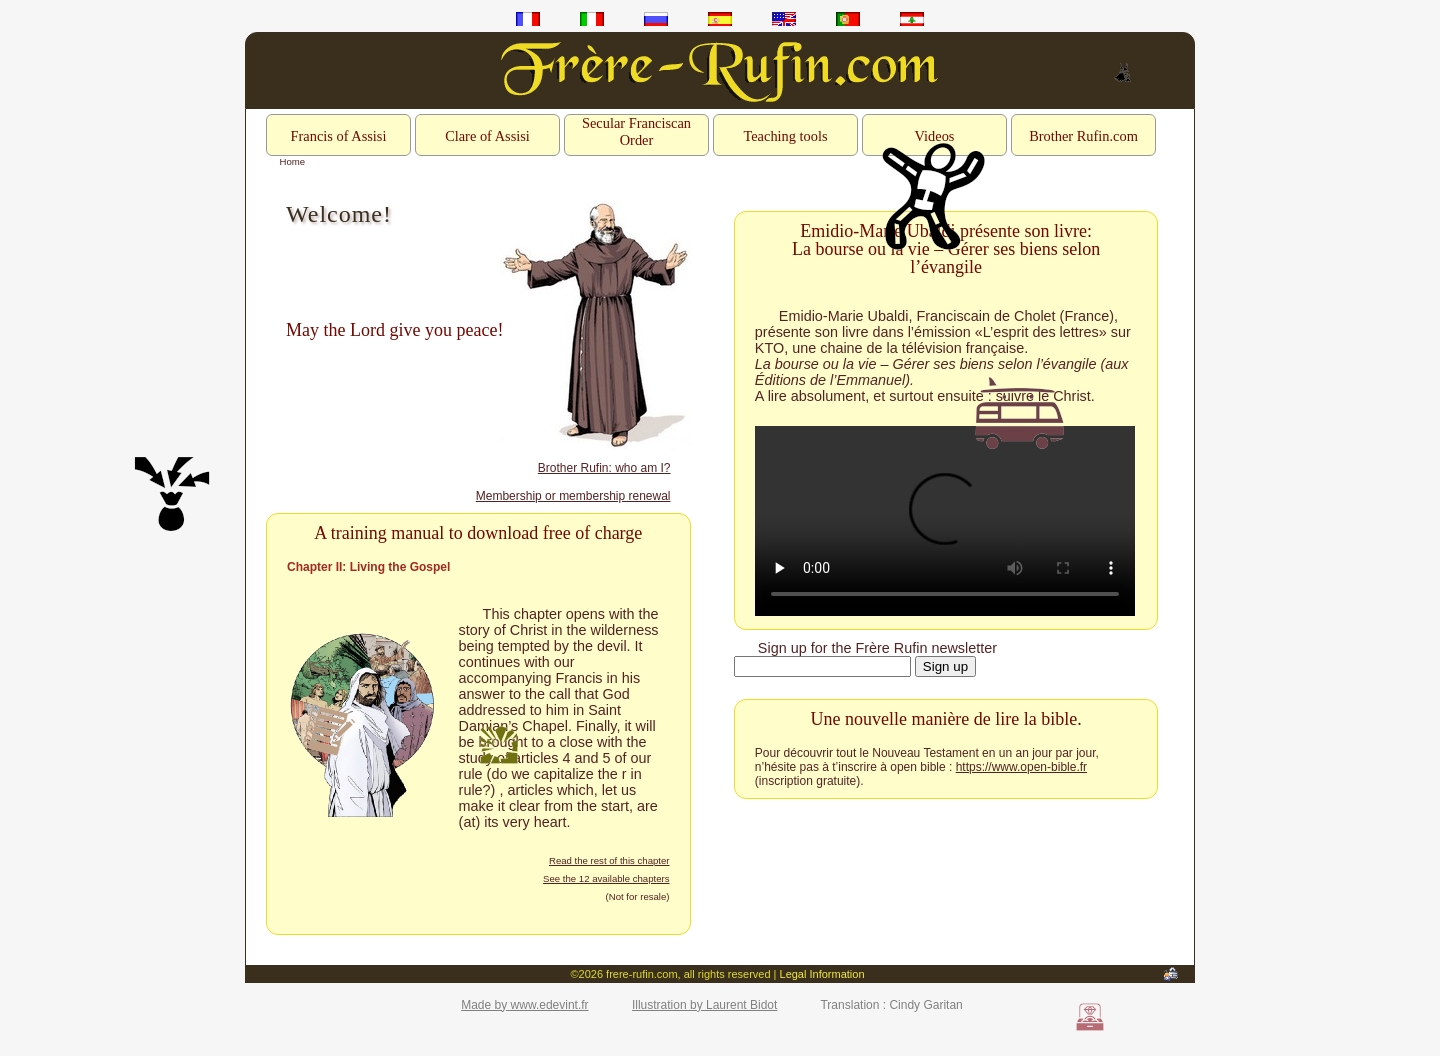  Describe the element at coordinates (499, 745) in the screenshot. I see `indicates a powerful attack or ground-smashing ability` at that location.